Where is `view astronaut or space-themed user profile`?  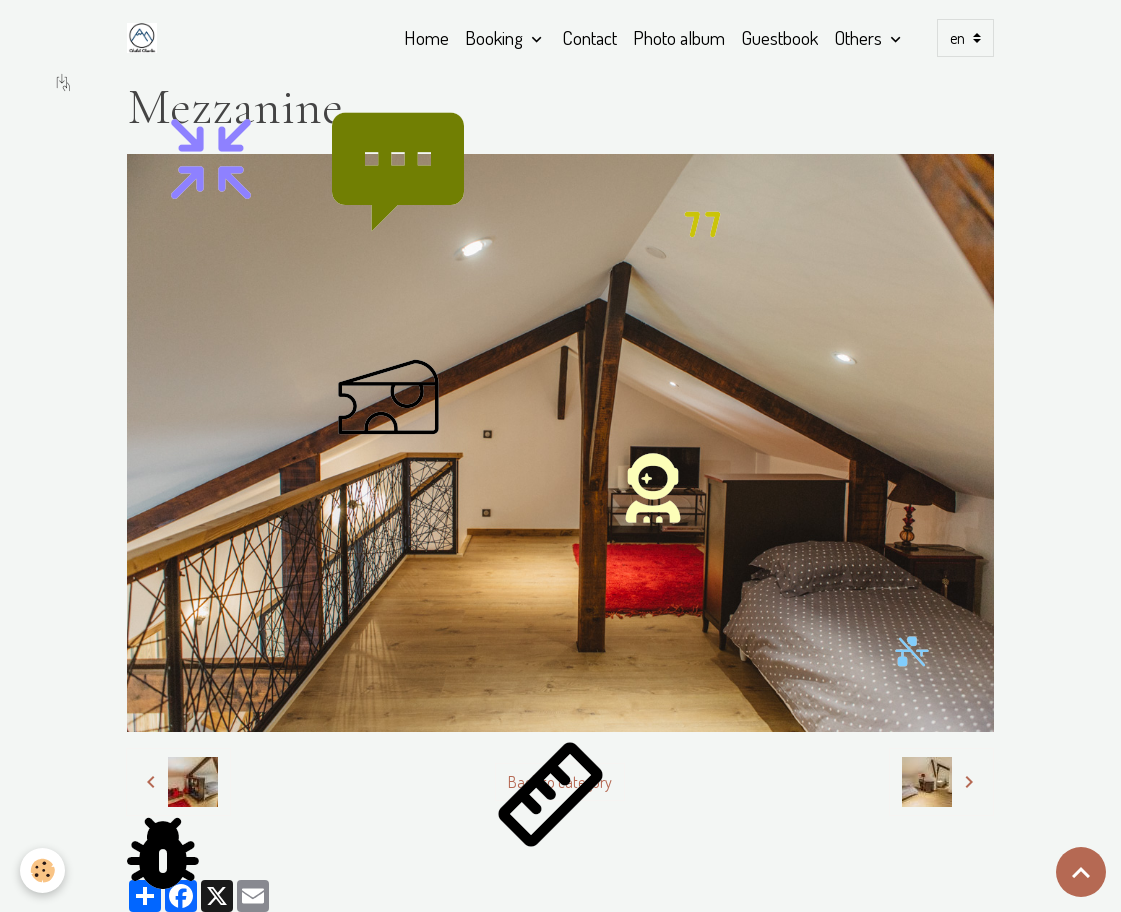
view astronaut or space-themed user profile is located at coordinates (653, 489).